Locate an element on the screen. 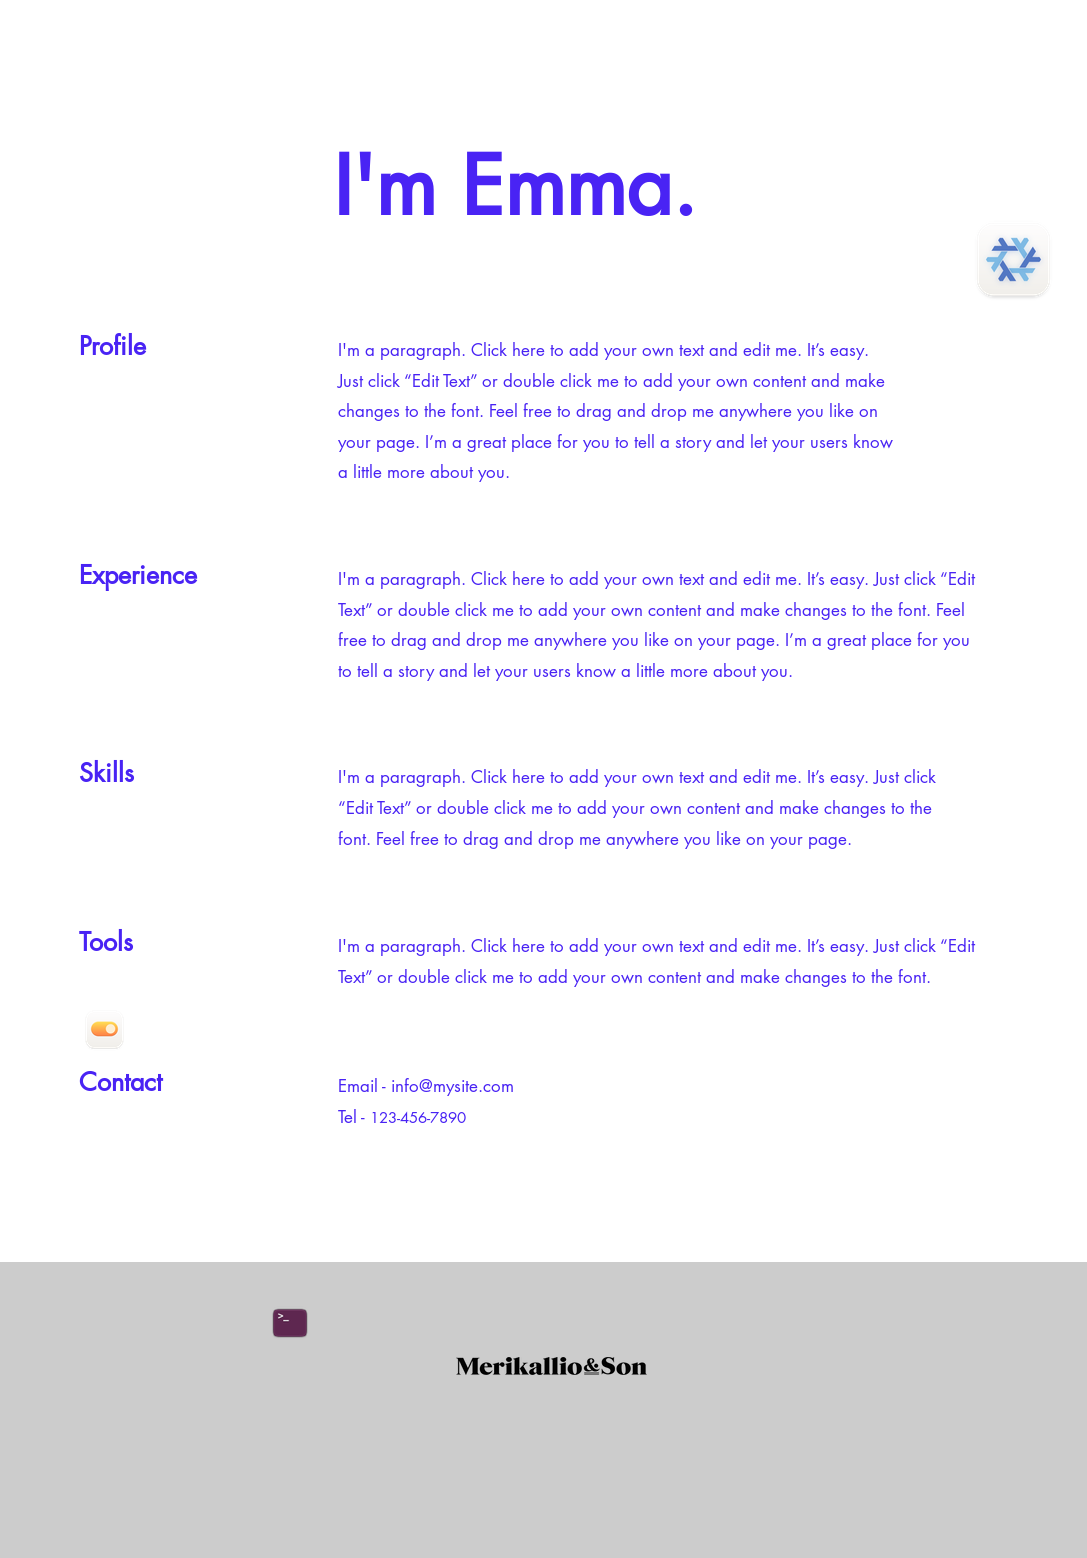 Image resolution: width=1087 pixels, height=1558 pixels. open terminal application is located at coordinates (290, 1323).